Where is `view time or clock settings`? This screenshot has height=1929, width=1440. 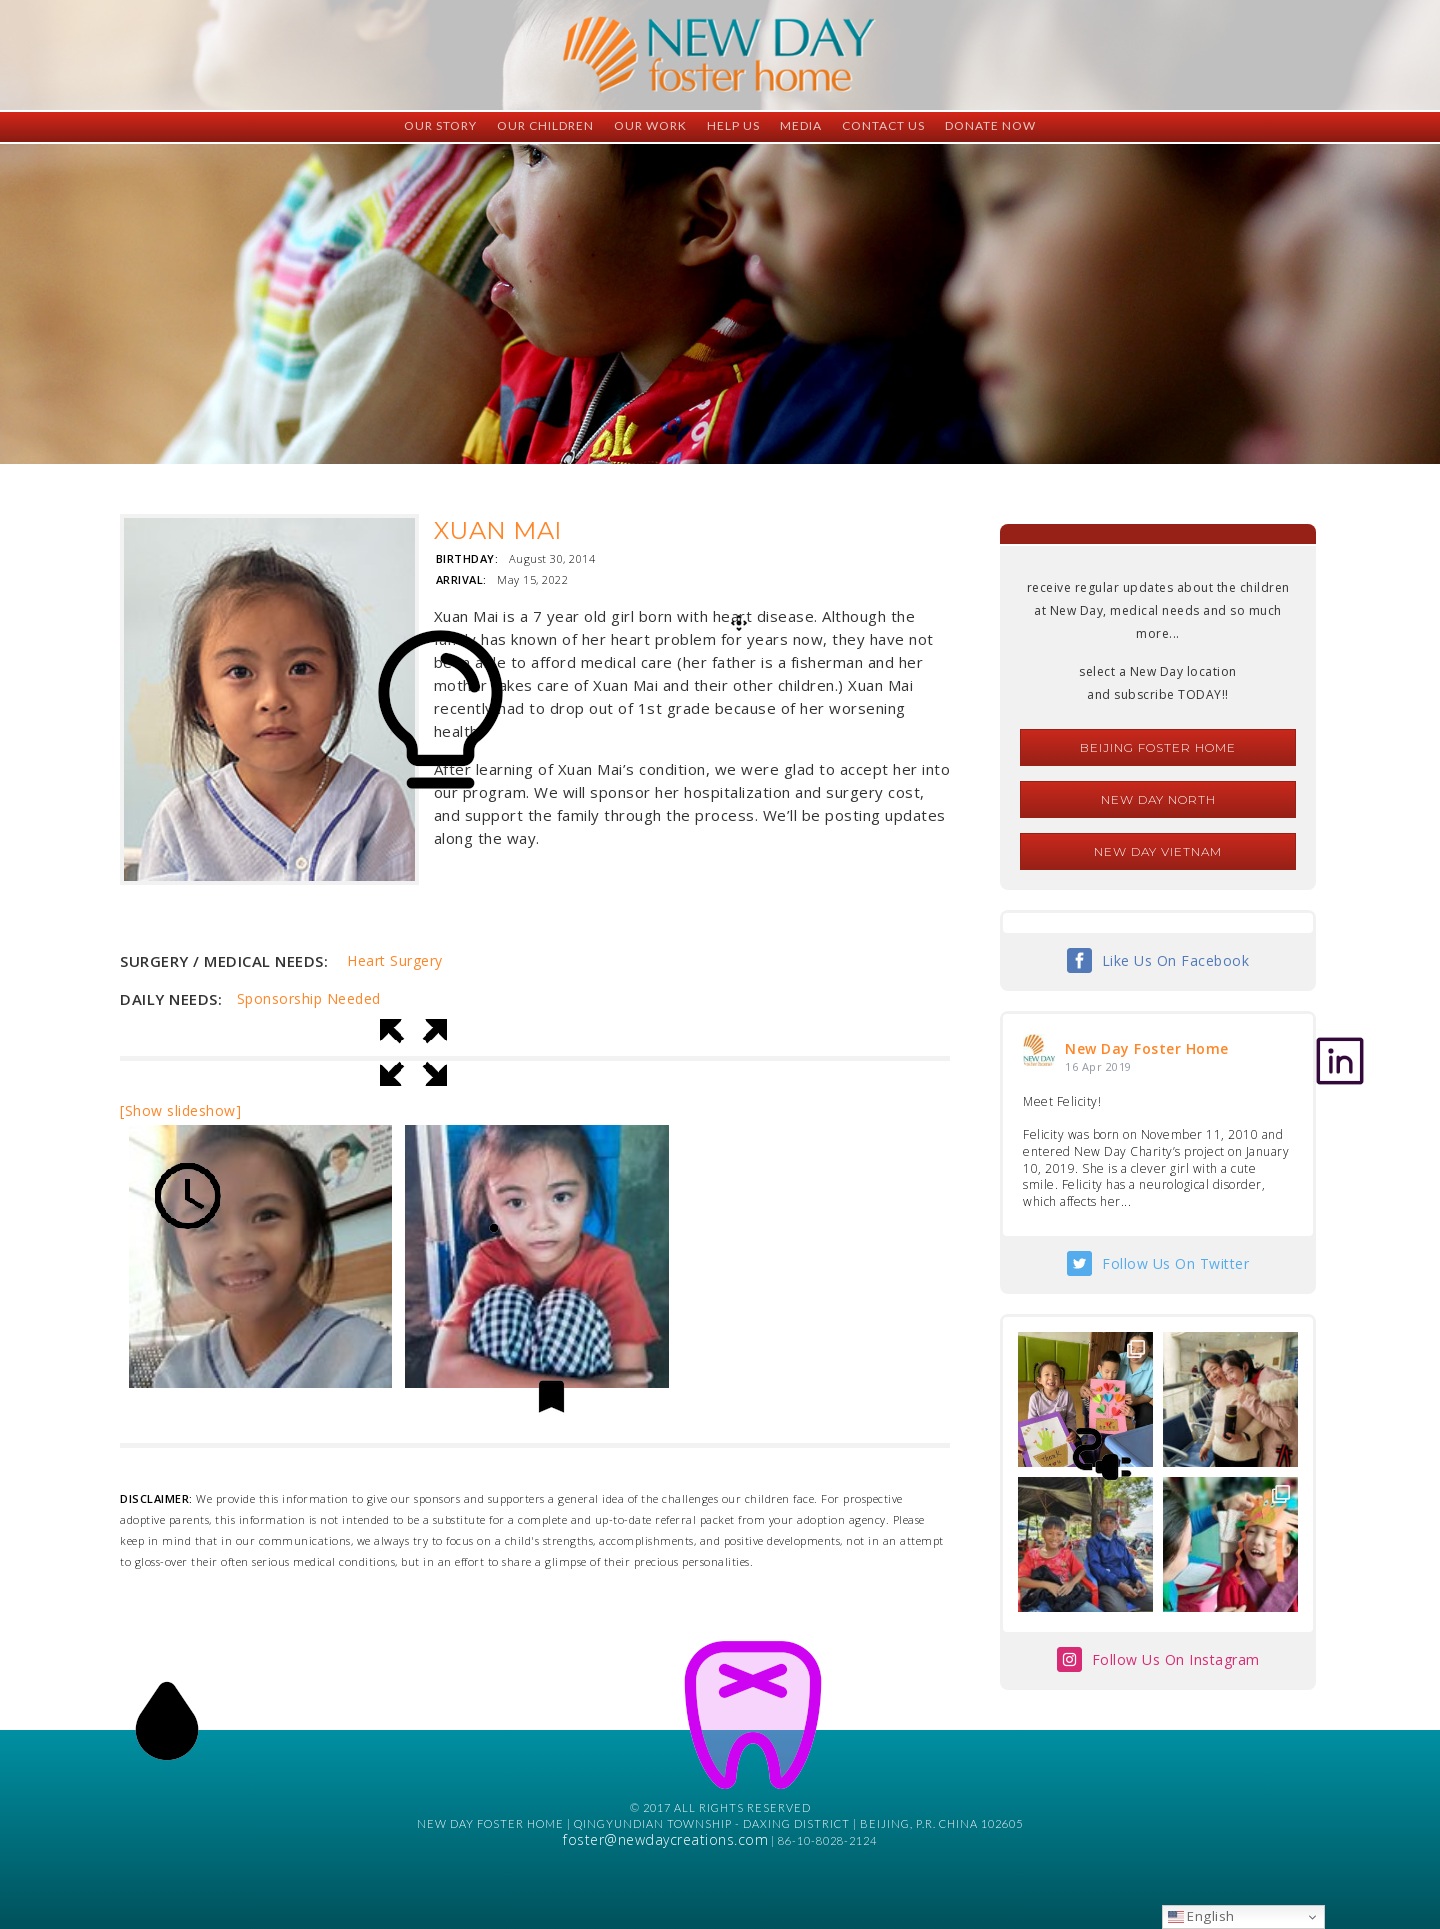 view time or clock settings is located at coordinates (188, 1196).